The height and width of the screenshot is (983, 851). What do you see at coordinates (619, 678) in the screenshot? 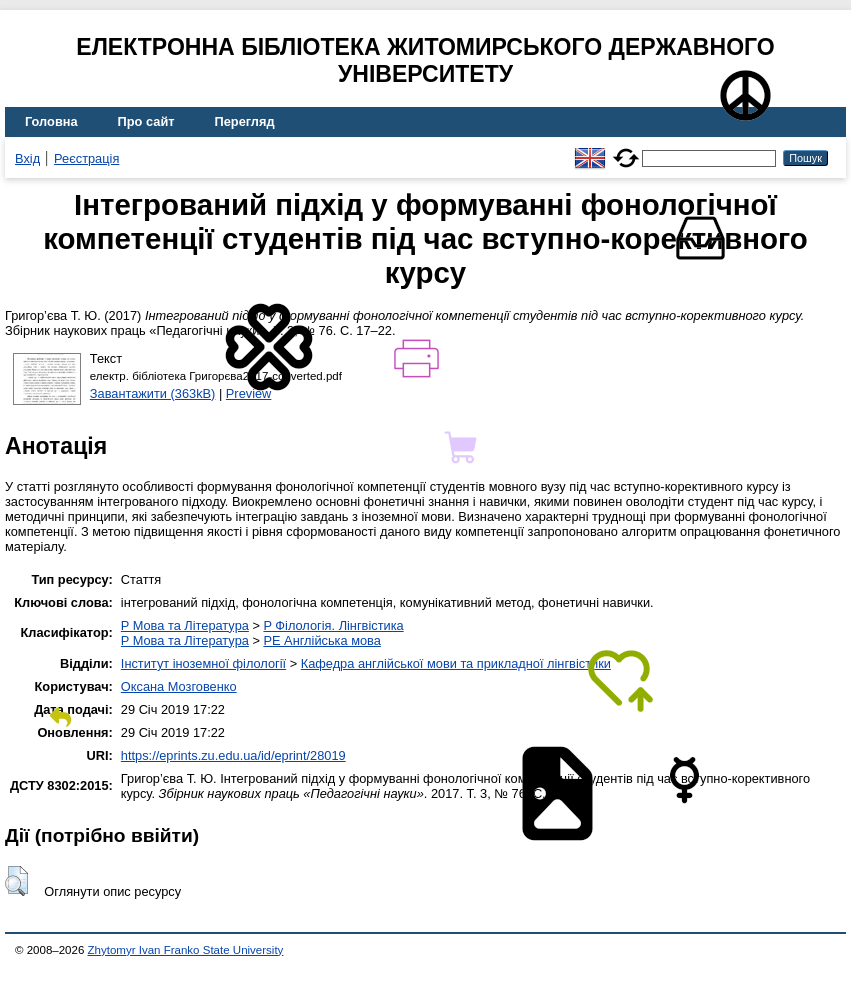
I see `upload or share a favorite item` at bounding box center [619, 678].